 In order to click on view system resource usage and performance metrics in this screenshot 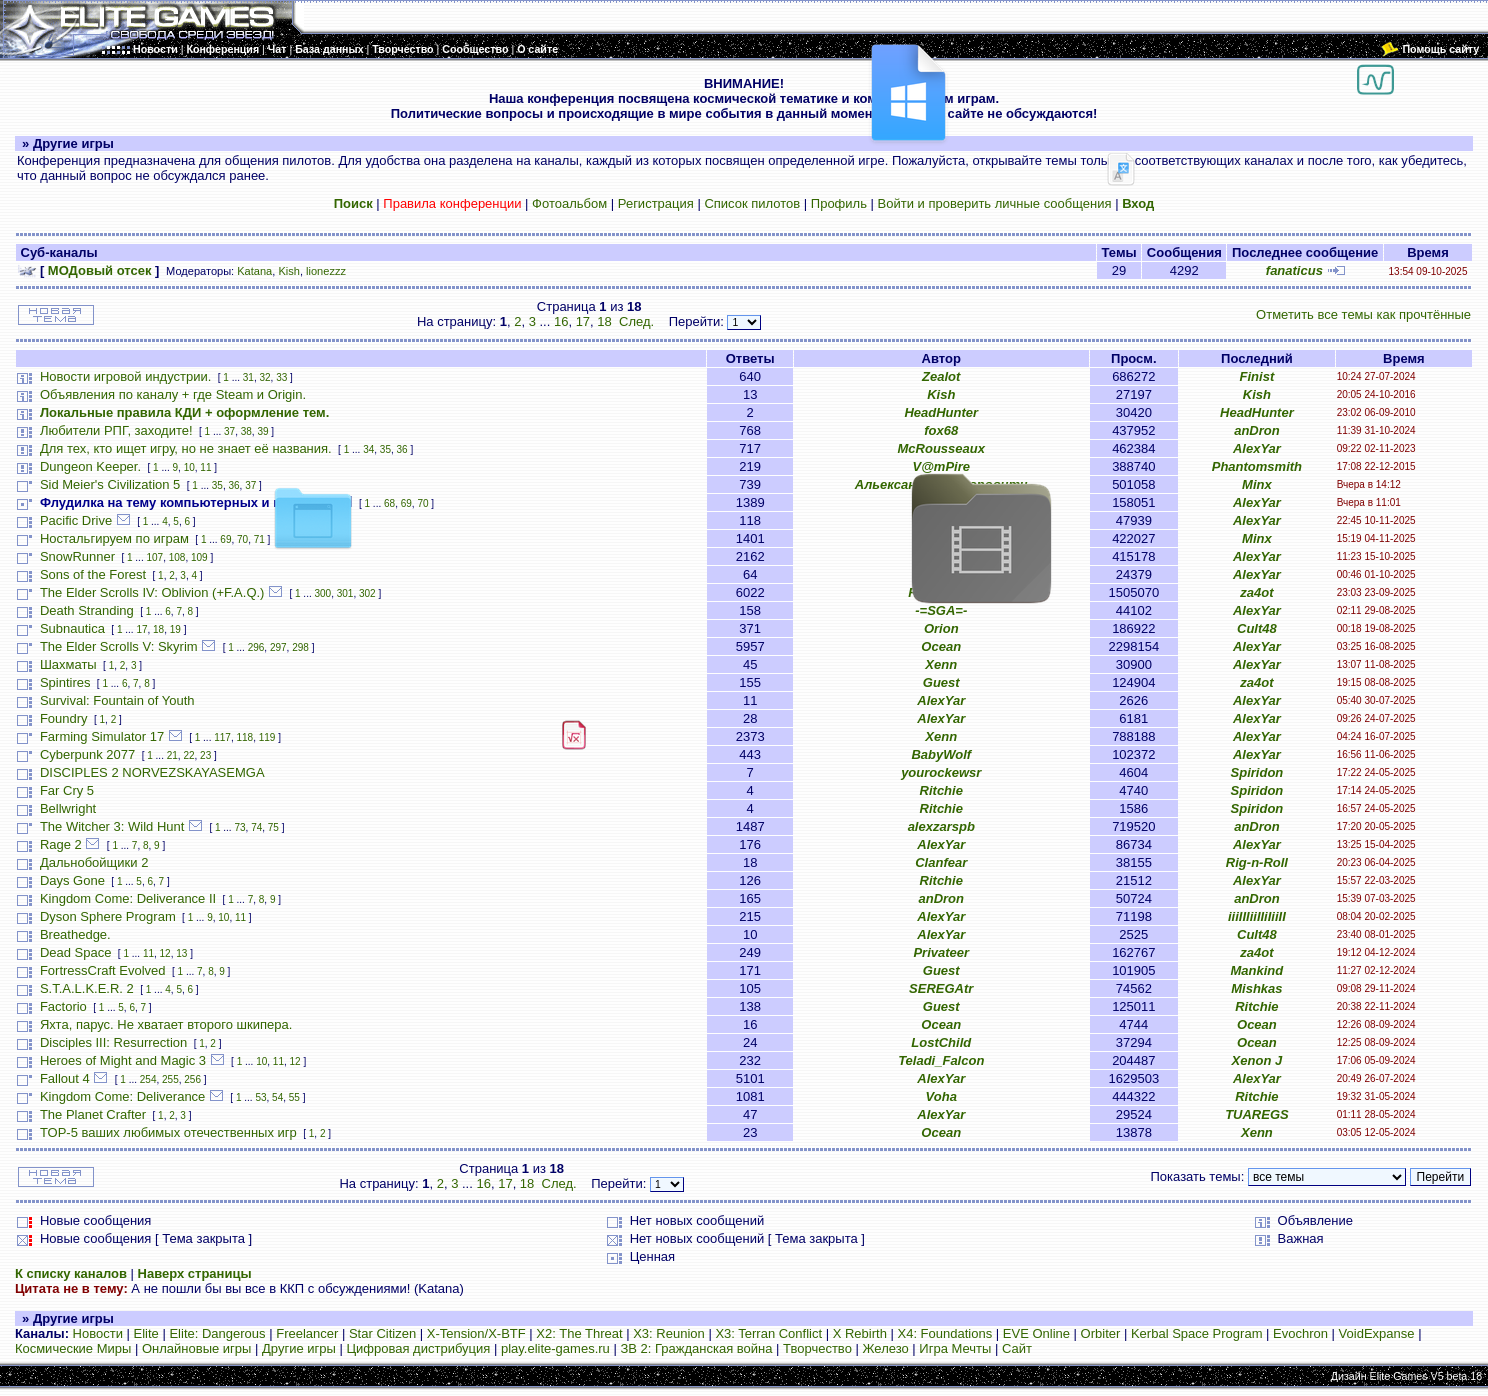, I will do `click(1375, 78)`.